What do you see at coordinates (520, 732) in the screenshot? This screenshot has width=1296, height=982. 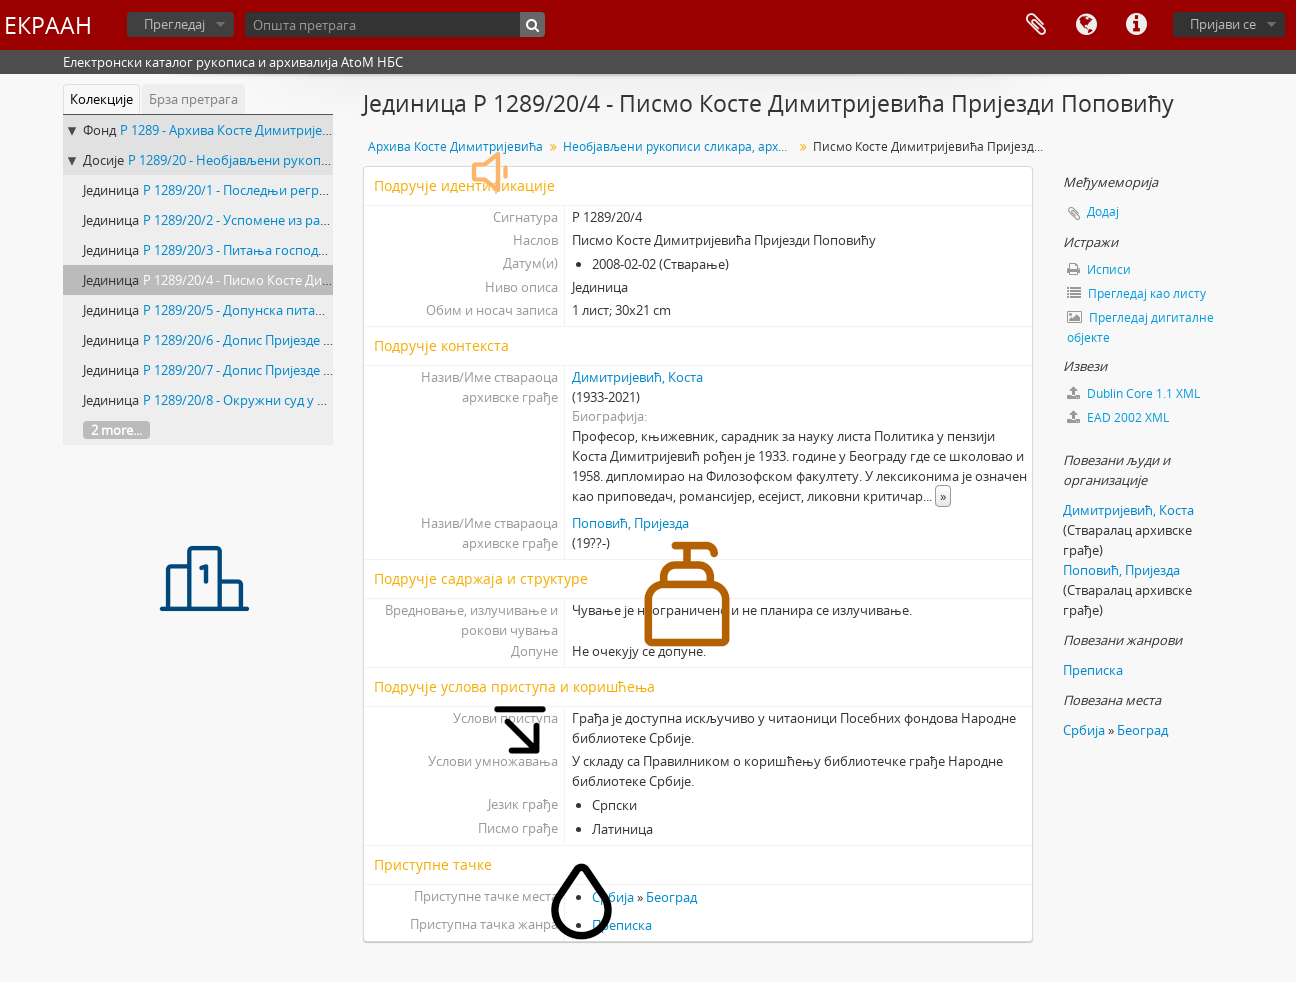 I see `move item to bottom-right corner` at bounding box center [520, 732].